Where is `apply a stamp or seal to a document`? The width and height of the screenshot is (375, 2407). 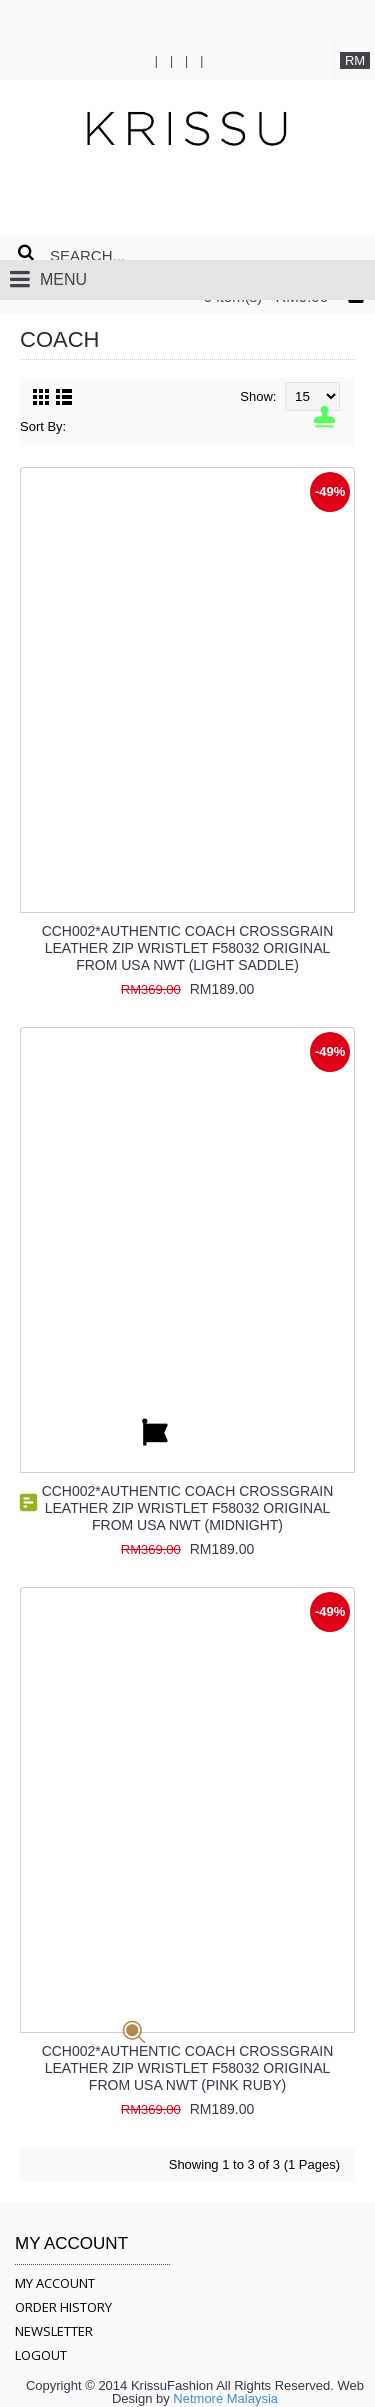
apply a stamp or seal to a document is located at coordinates (324, 416).